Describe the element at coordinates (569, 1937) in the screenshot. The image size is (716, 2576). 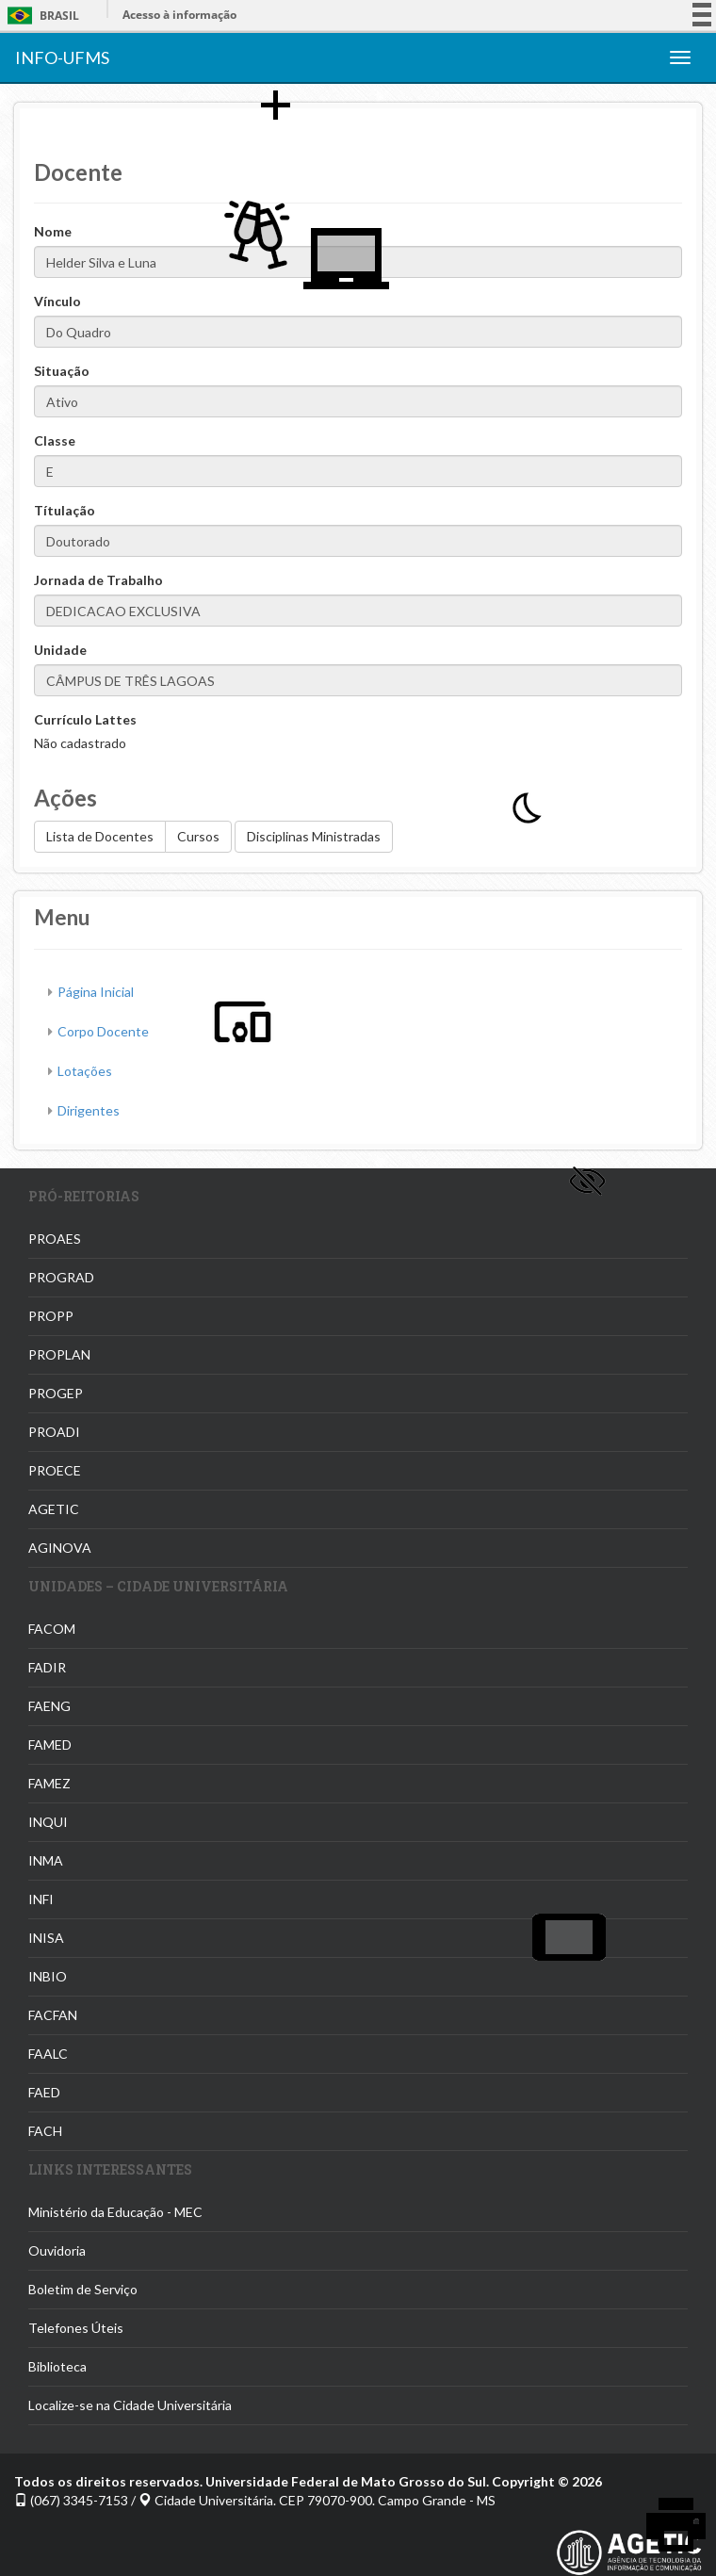
I see `switch to landscape orientation` at that location.